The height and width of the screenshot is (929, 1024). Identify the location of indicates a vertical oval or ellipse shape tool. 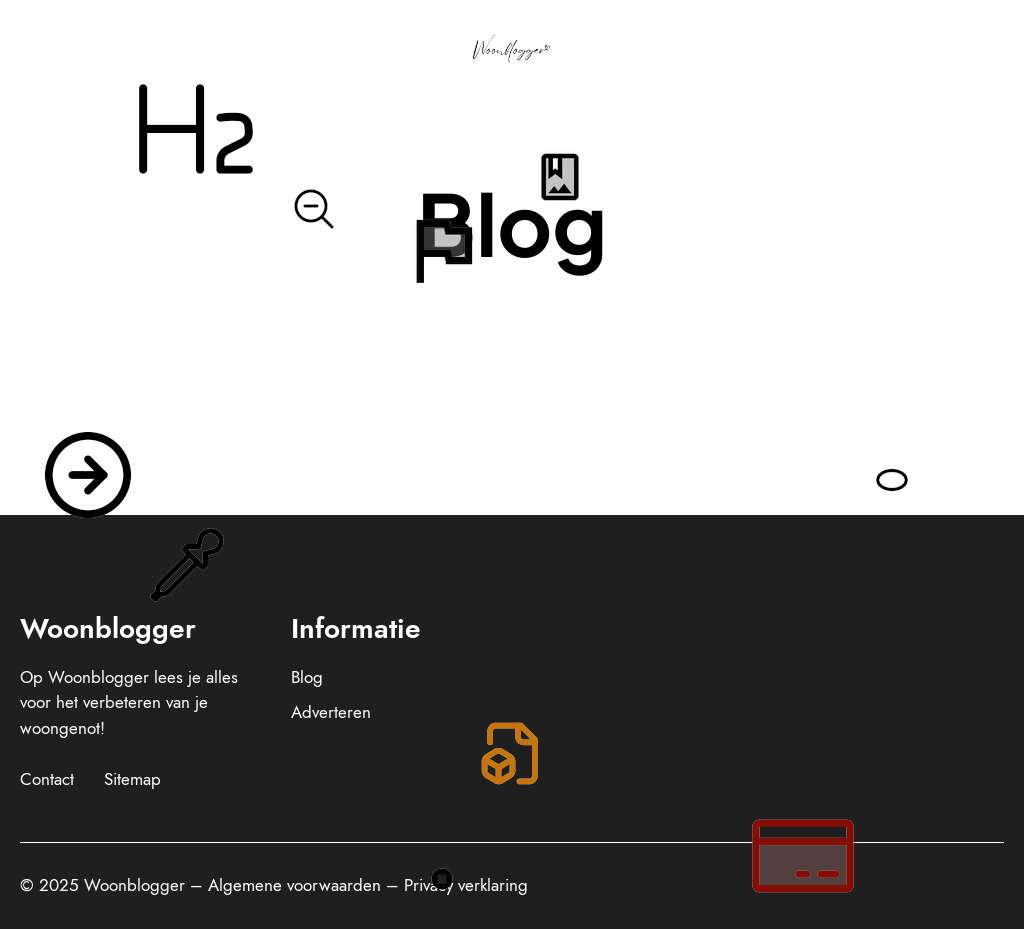
(892, 480).